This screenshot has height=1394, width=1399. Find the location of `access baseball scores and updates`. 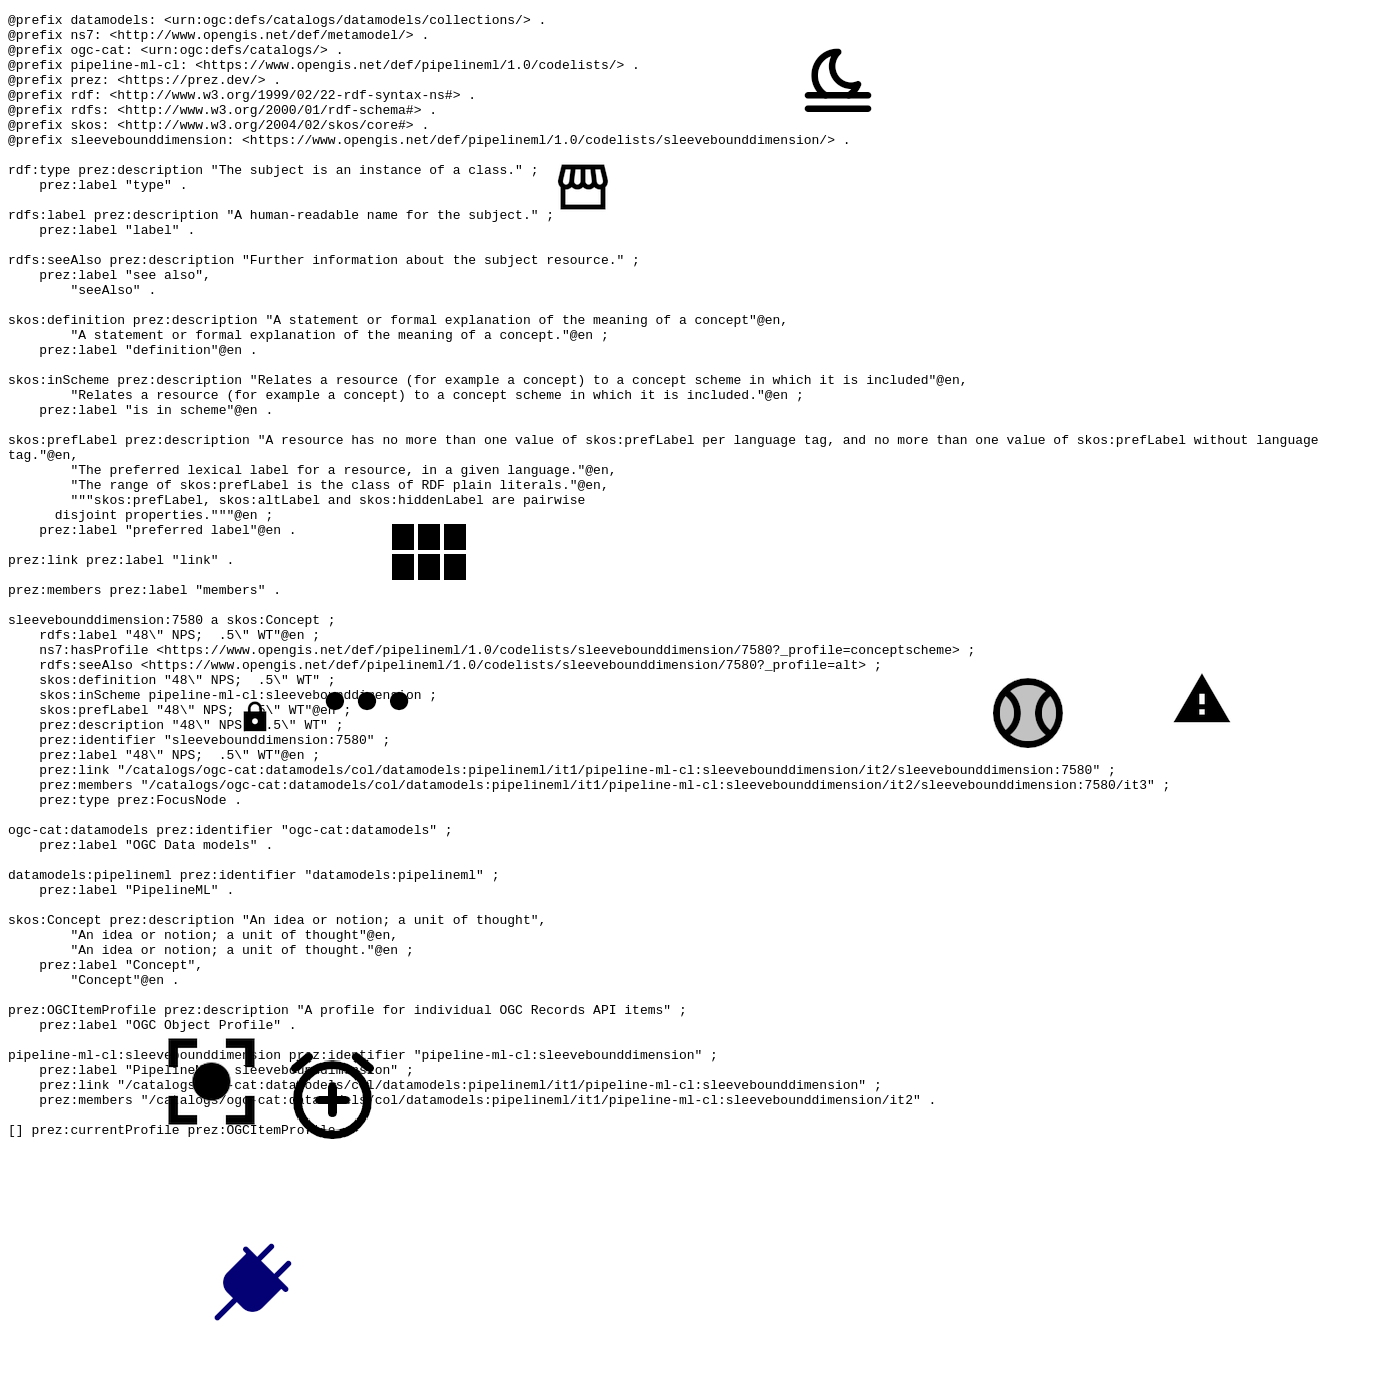

access baseball scores and updates is located at coordinates (1028, 713).